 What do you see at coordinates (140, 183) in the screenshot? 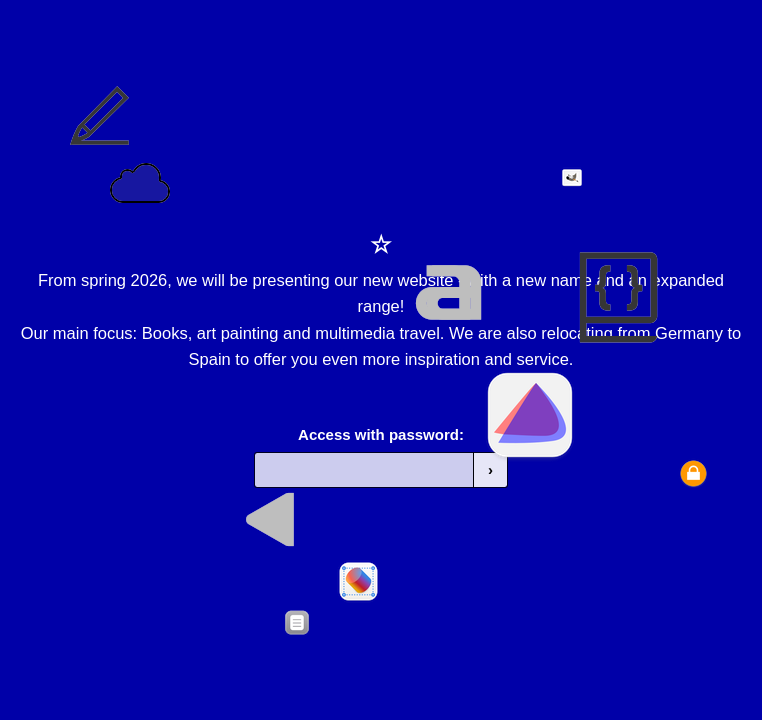
I see `access iCloud storage in sidebar` at bounding box center [140, 183].